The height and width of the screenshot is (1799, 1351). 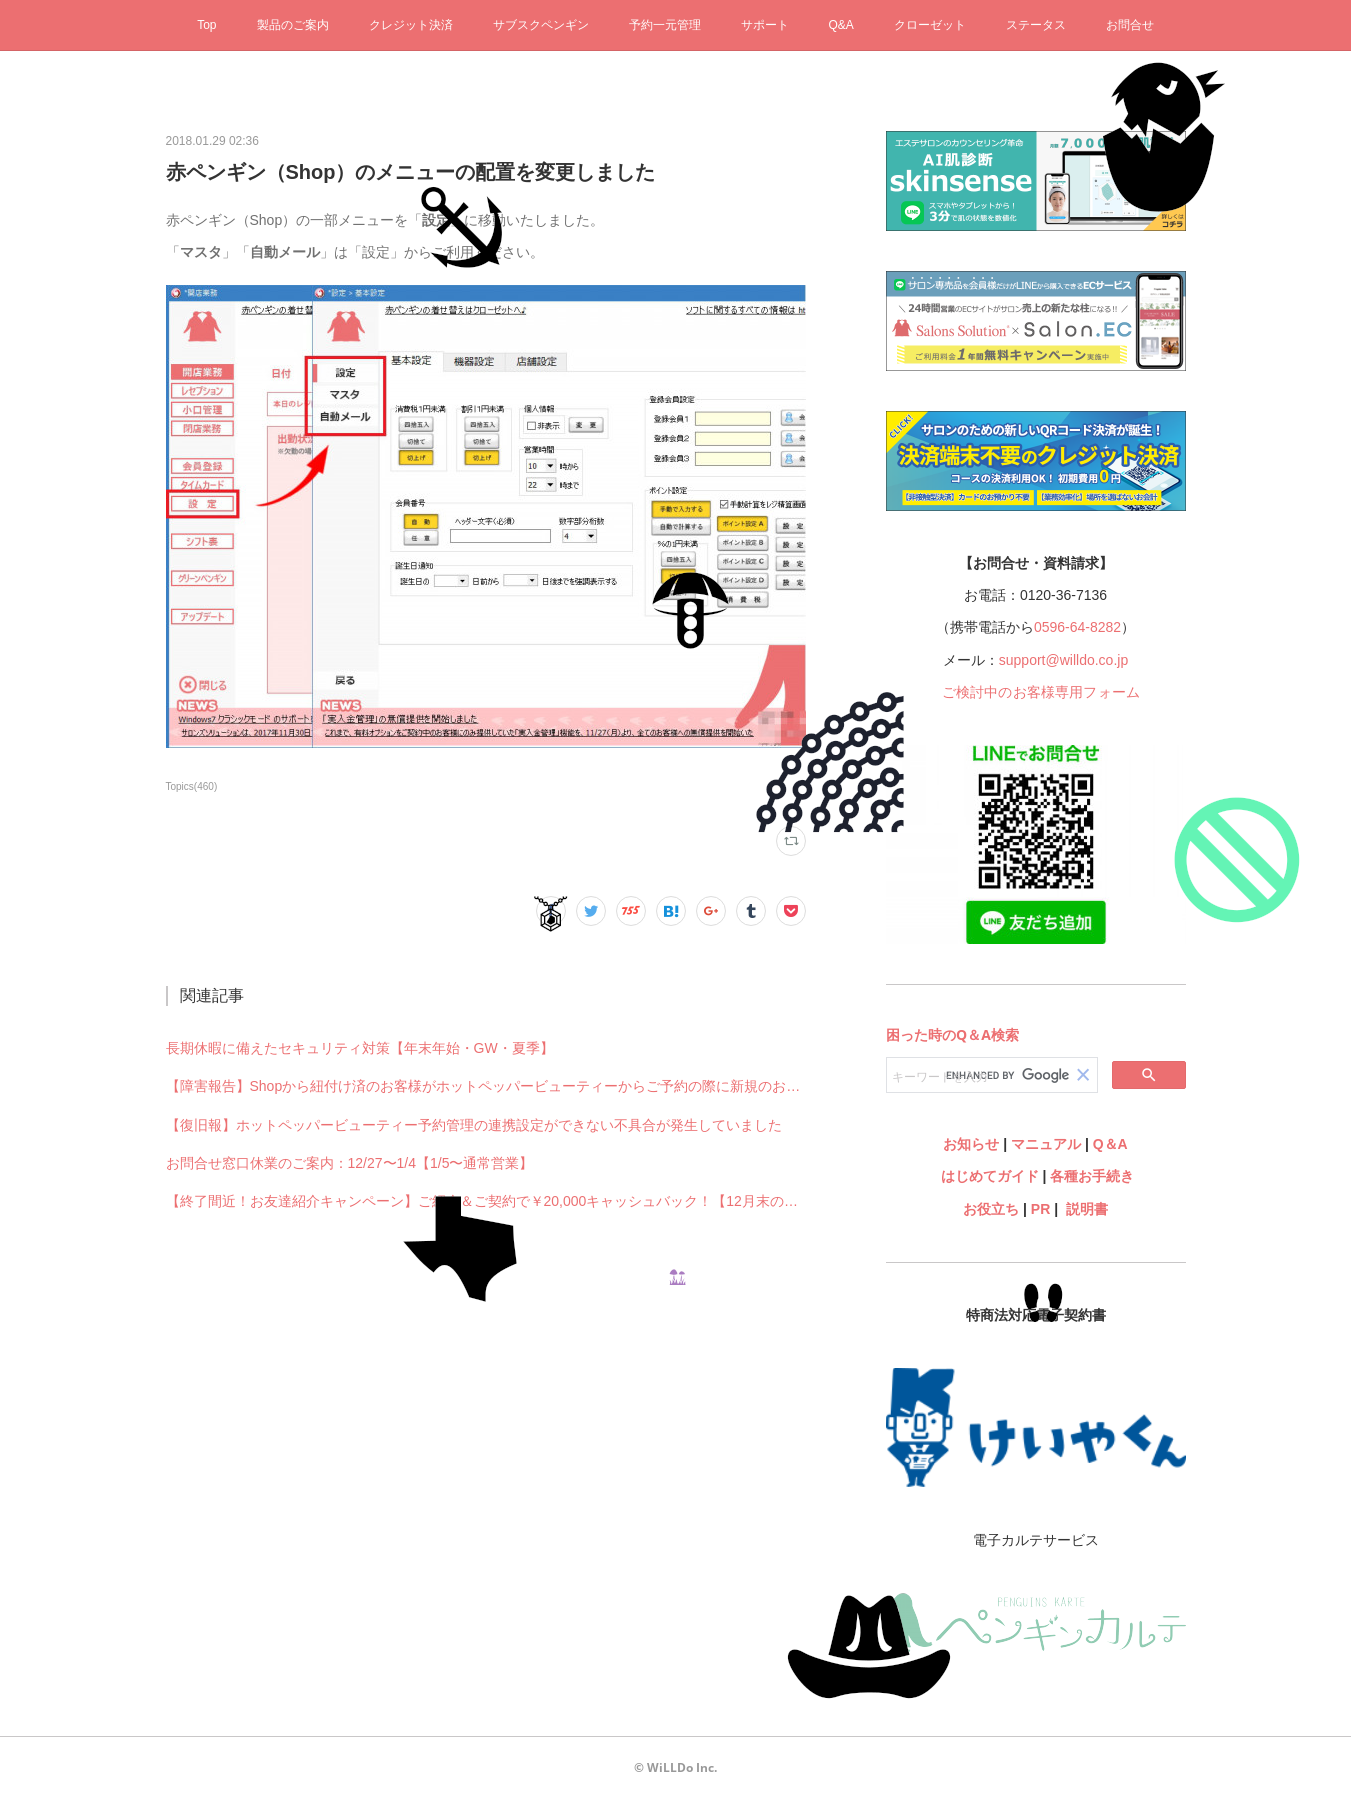 What do you see at coordinates (690, 610) in the screenshot?
I see `game item or power-up mushroom` at bounding box center [690, 610].